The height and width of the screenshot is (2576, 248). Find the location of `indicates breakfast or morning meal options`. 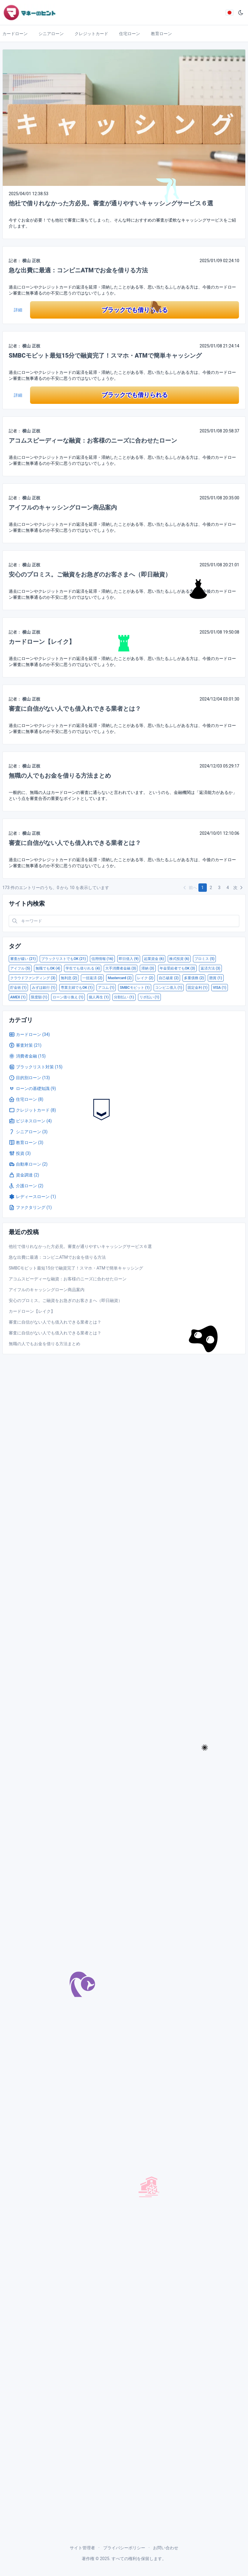

indicates breakfast or morning meal options is located at coordinates (203, 1339).